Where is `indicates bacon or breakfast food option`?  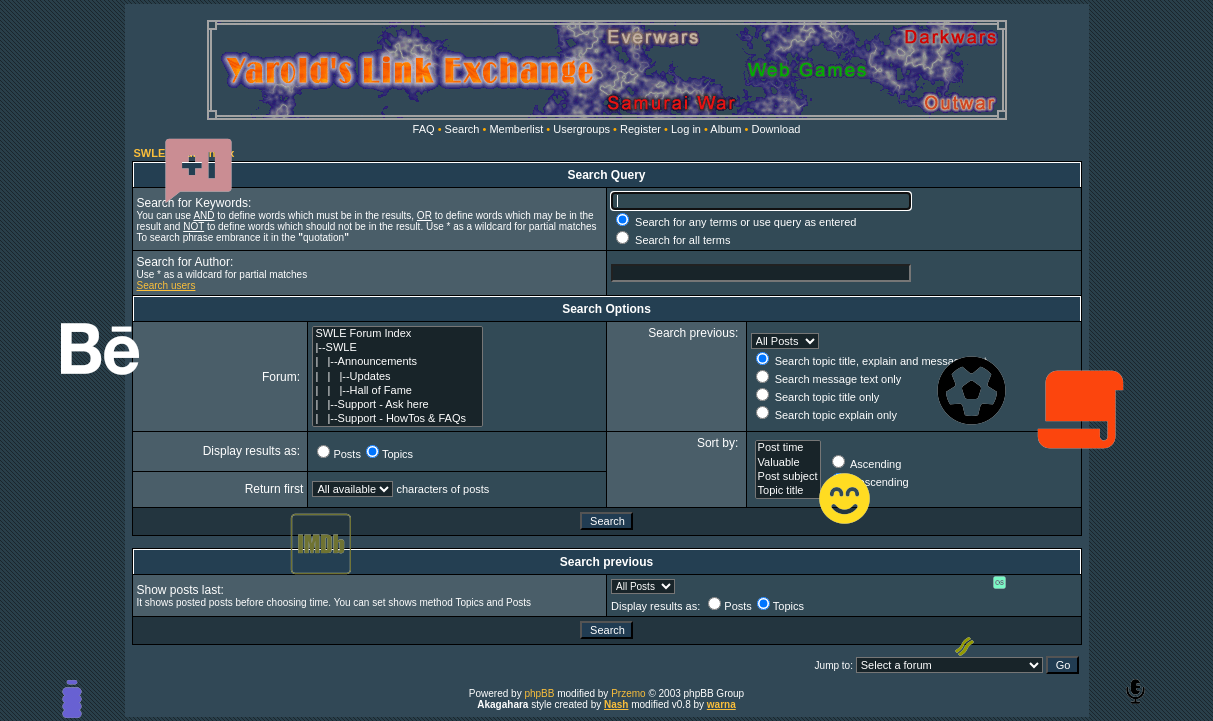 indicates bacon or breakfast food option is located at coordinates (964, 646).